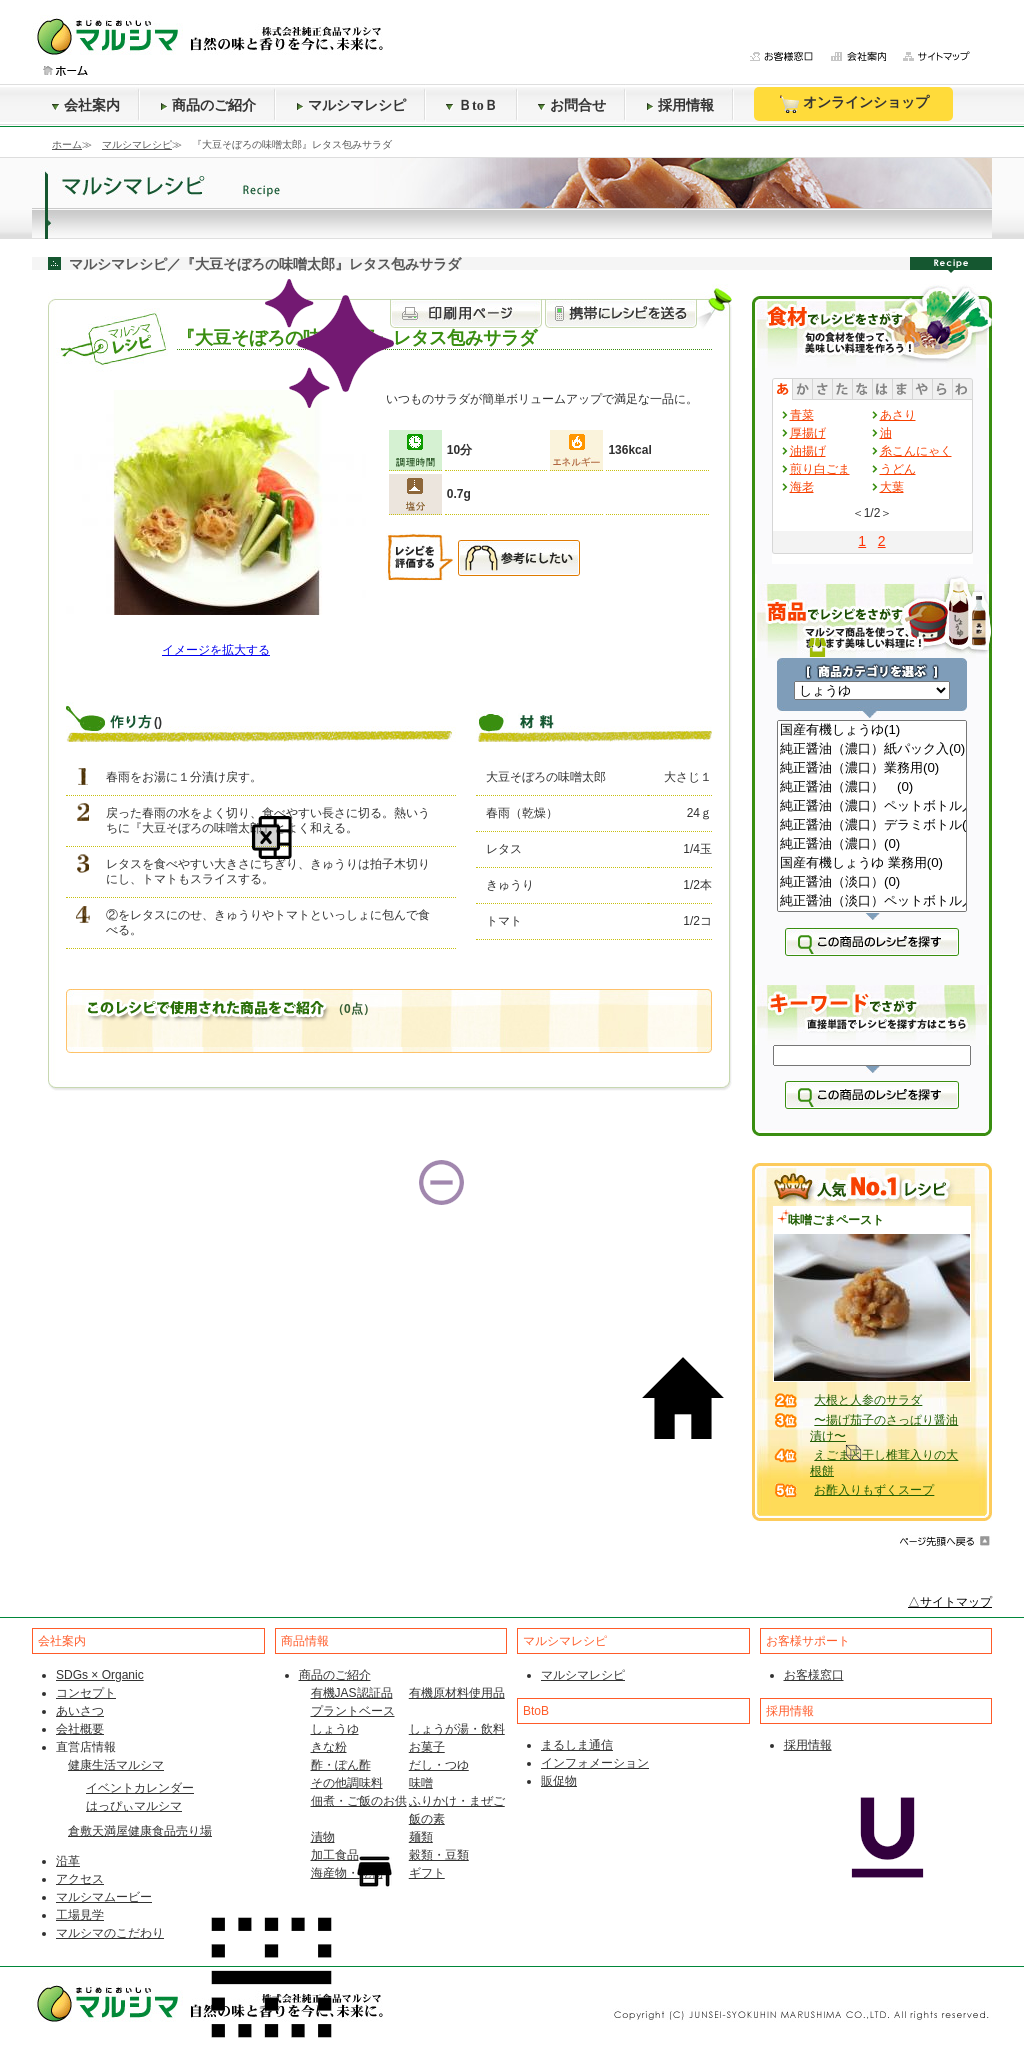 The height and width of the screenshot is (2055, 1024). What do you see at coordinates (887, 1837) in the screenshot?
I see `apply underline formatting to selected text` at bounding box center [887, 1837].